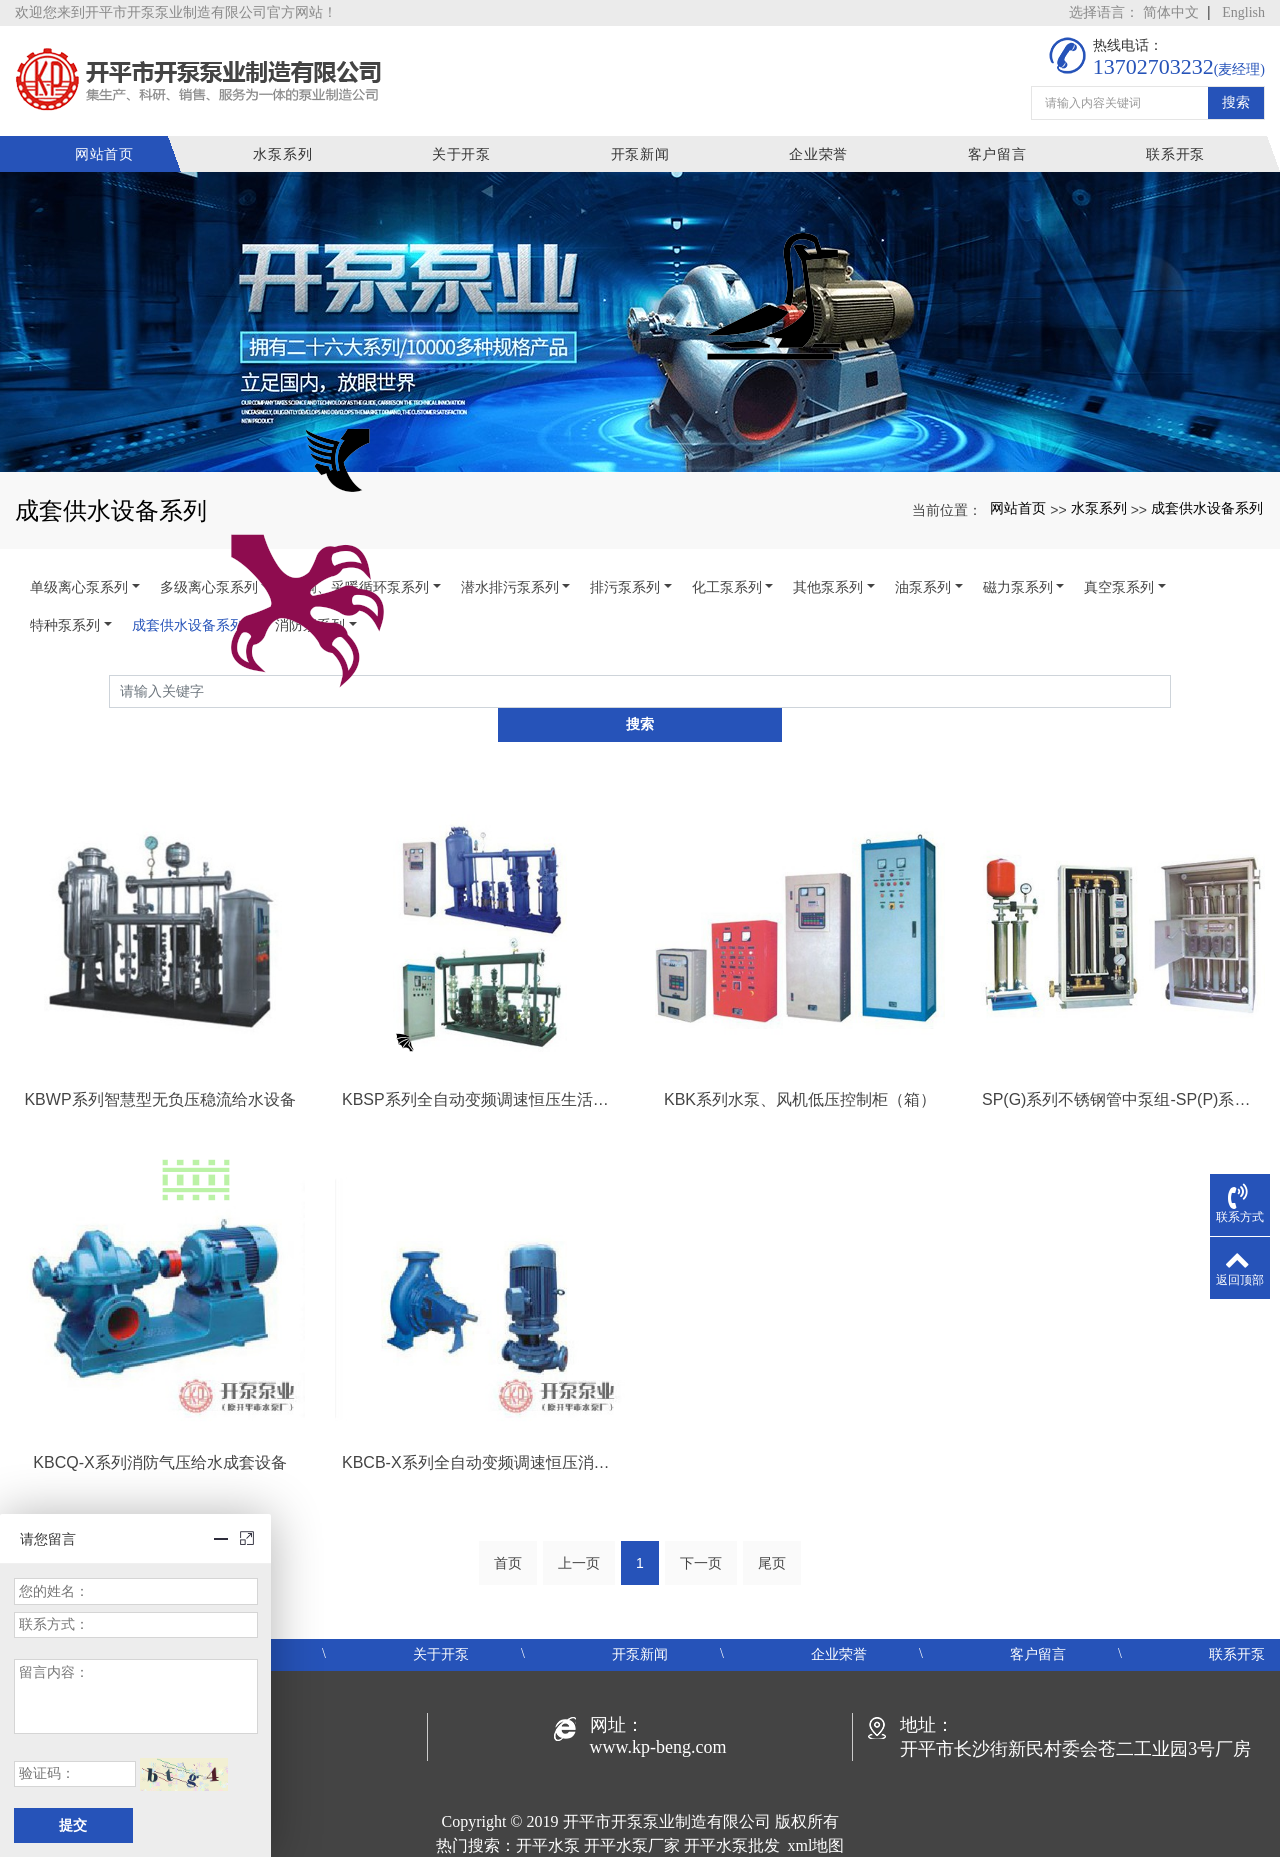  What do you see at coordinates (772, 296) in the screenshot?
I see `canadian goose character or wildlife element` at bounding box center [772, 296].